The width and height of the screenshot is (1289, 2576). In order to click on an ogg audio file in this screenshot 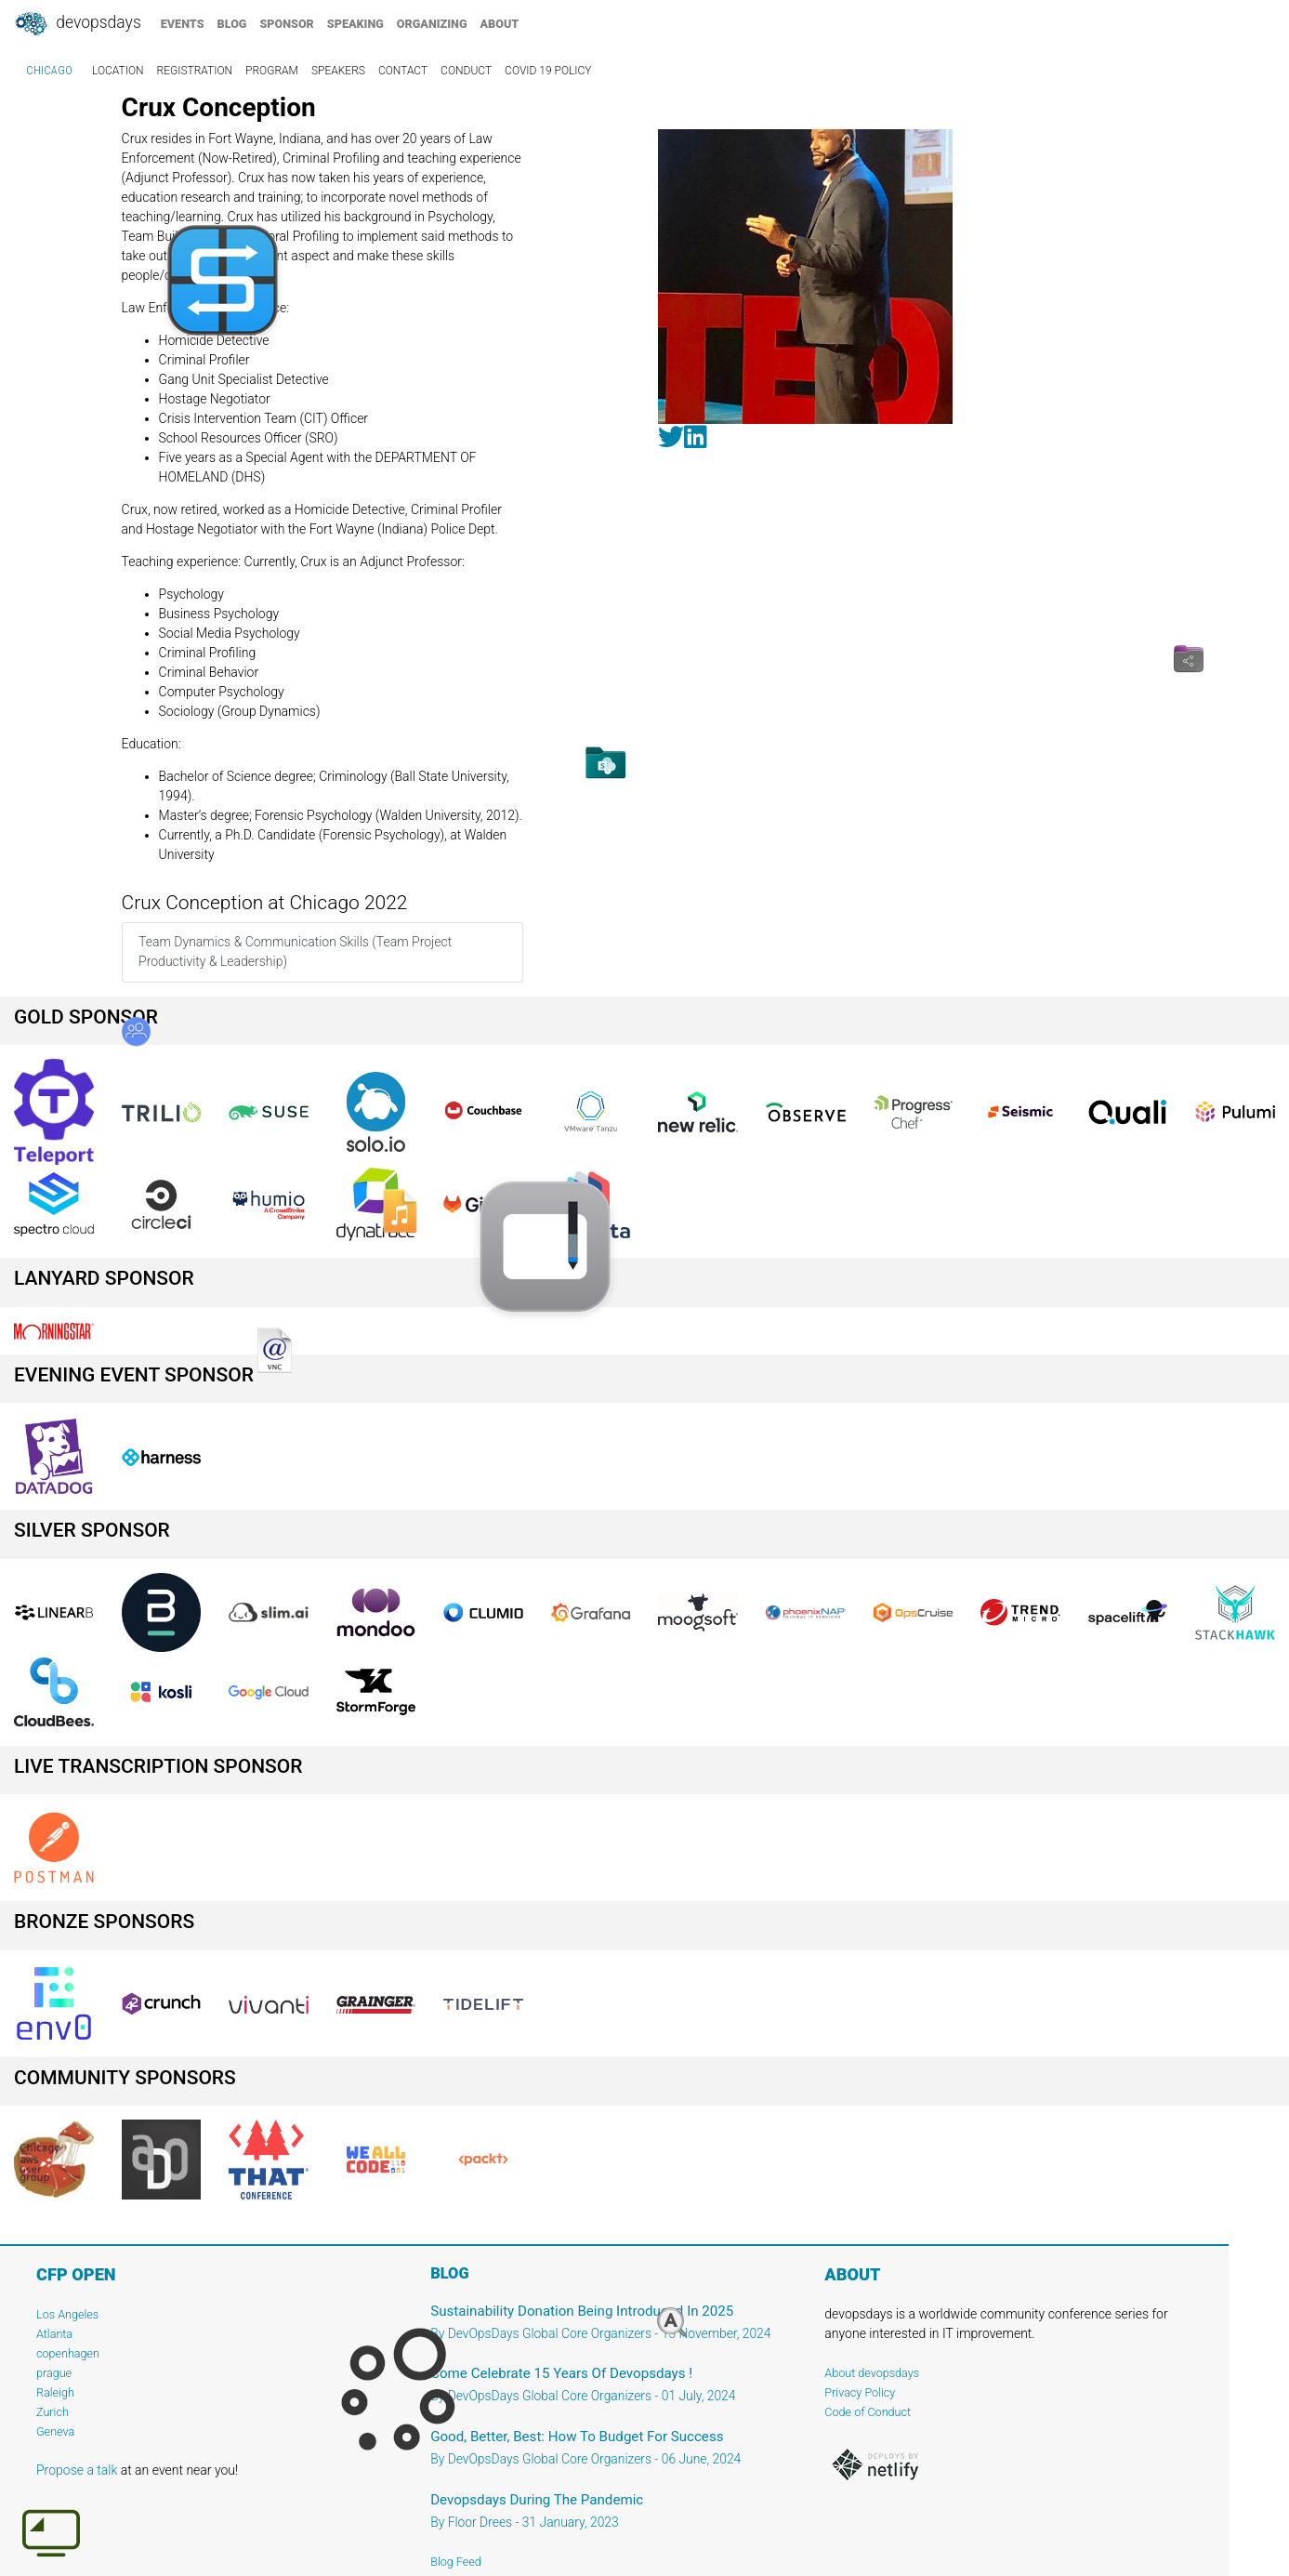, I will do `click(400, 1210)`.